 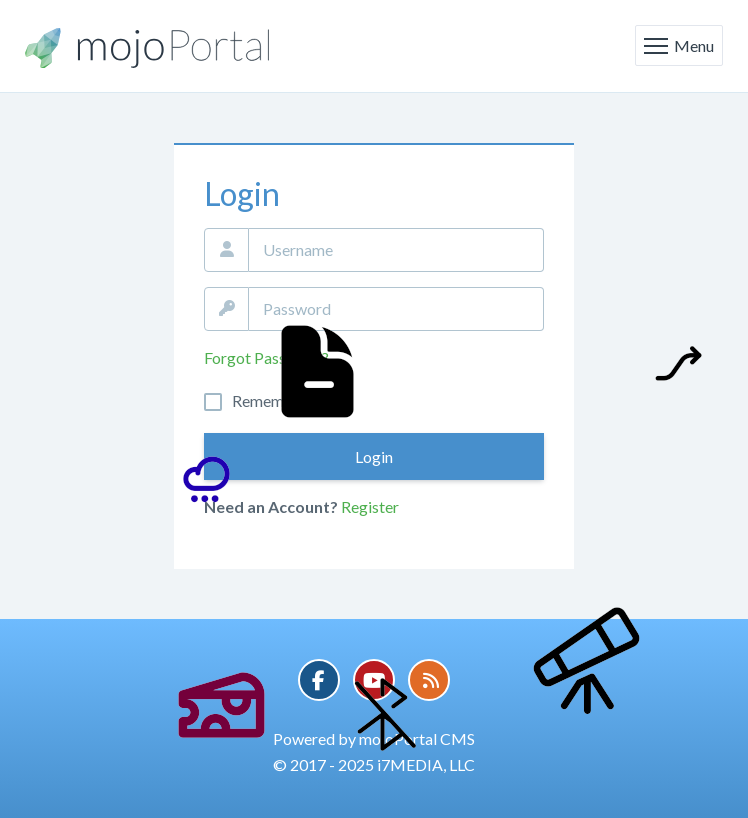 What do you see at coordinates (317, 371) in the screenshot?
I see `remove content from a document` at bounding box center [317, 371].